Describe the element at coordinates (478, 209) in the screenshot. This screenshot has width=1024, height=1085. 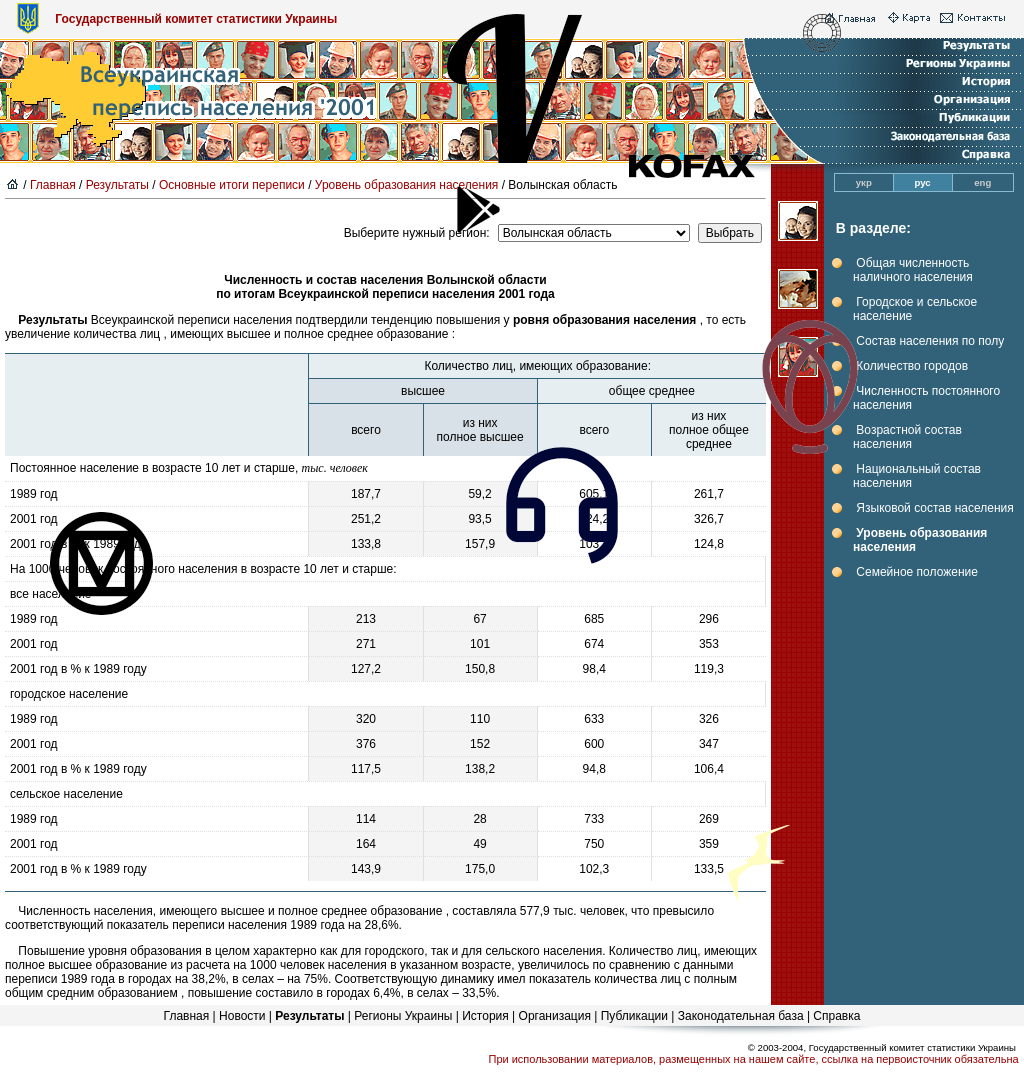
I see `open the google play store` at that location.